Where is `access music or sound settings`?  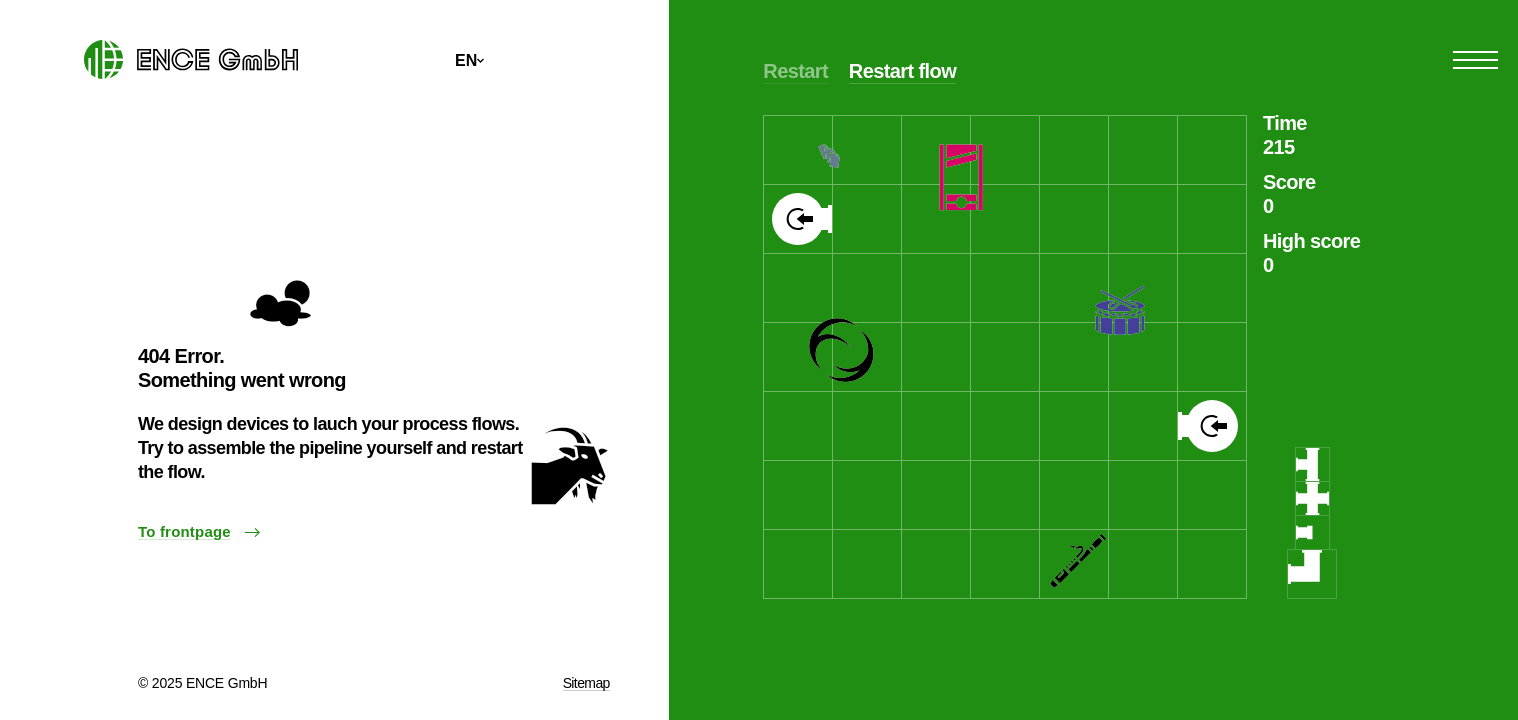
access music or sound settings is located at coordinates (1120, 310).